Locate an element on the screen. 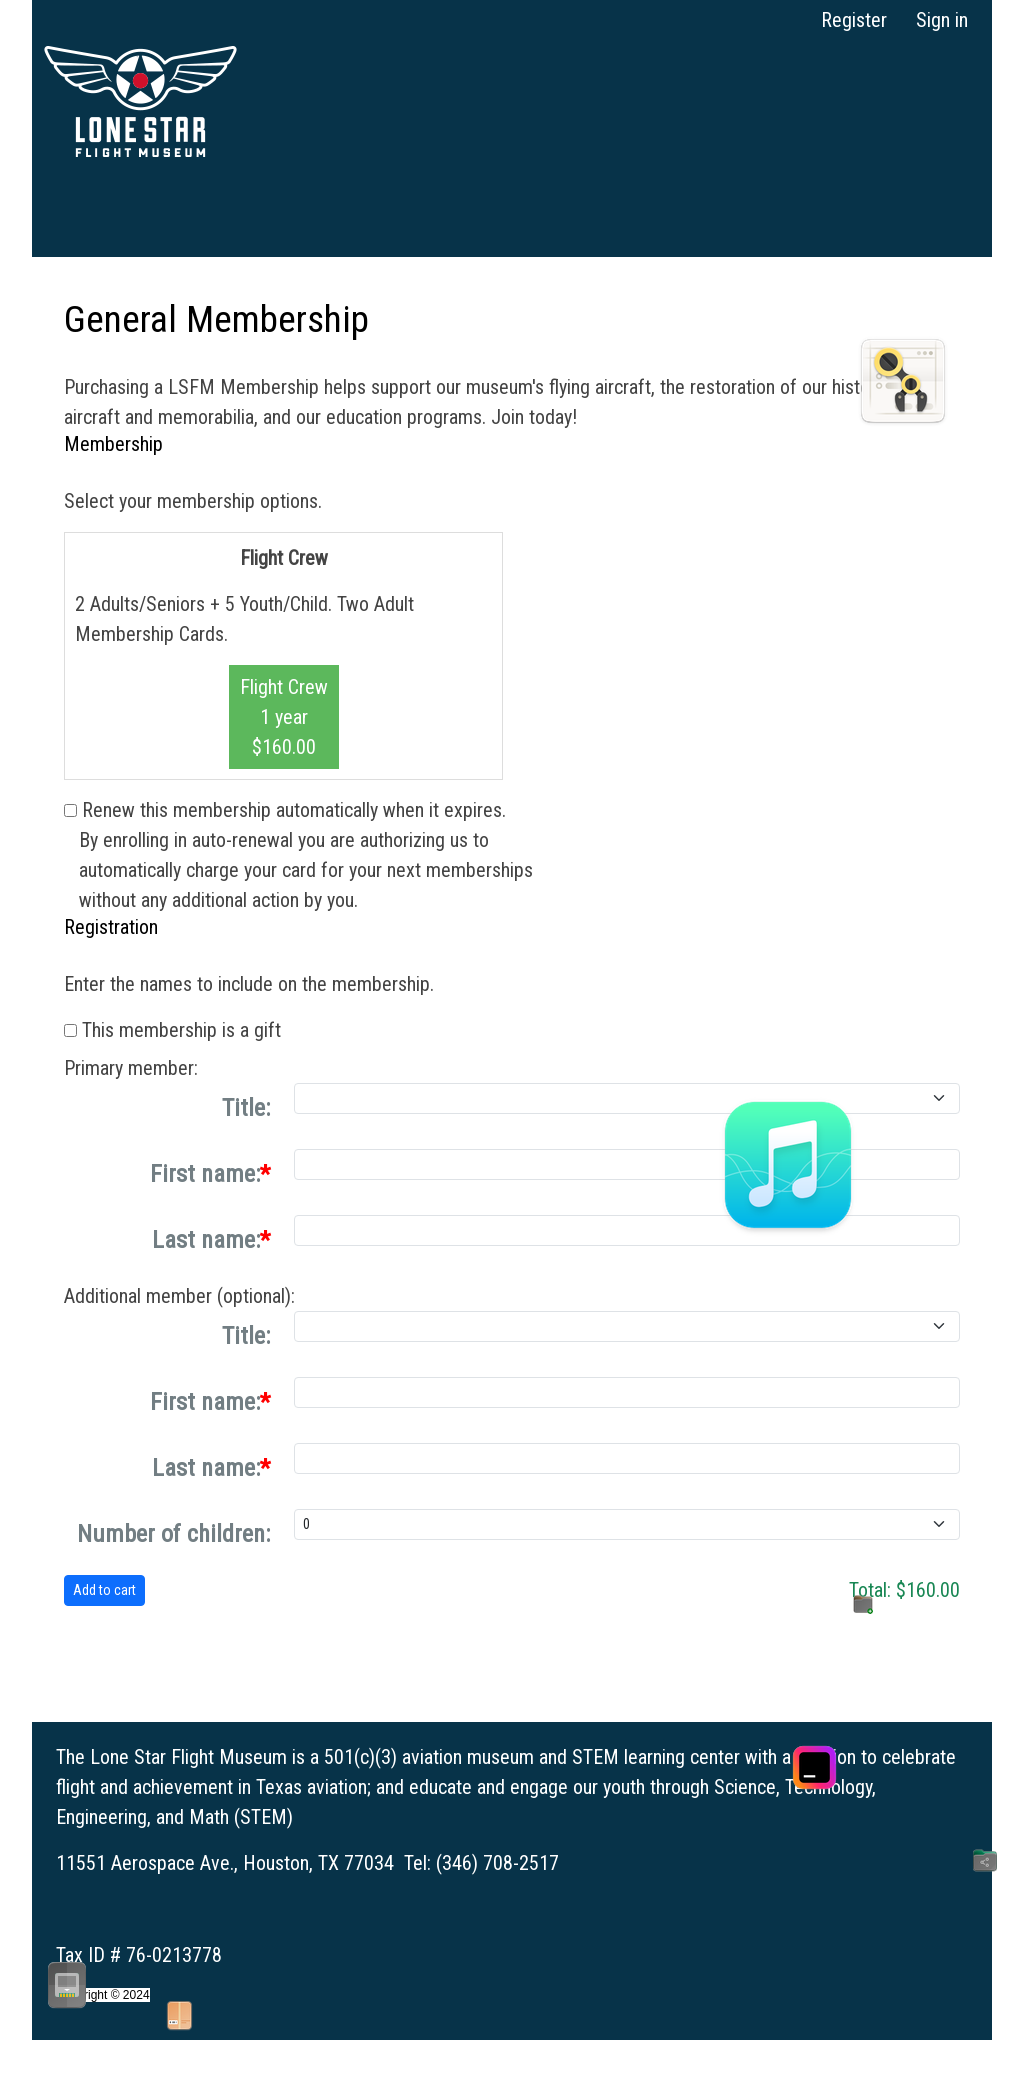 Image resolution: width=1024 pixels, height=2090 pixels. open GNOME Builder development environment is located at coordinates (903, 381).